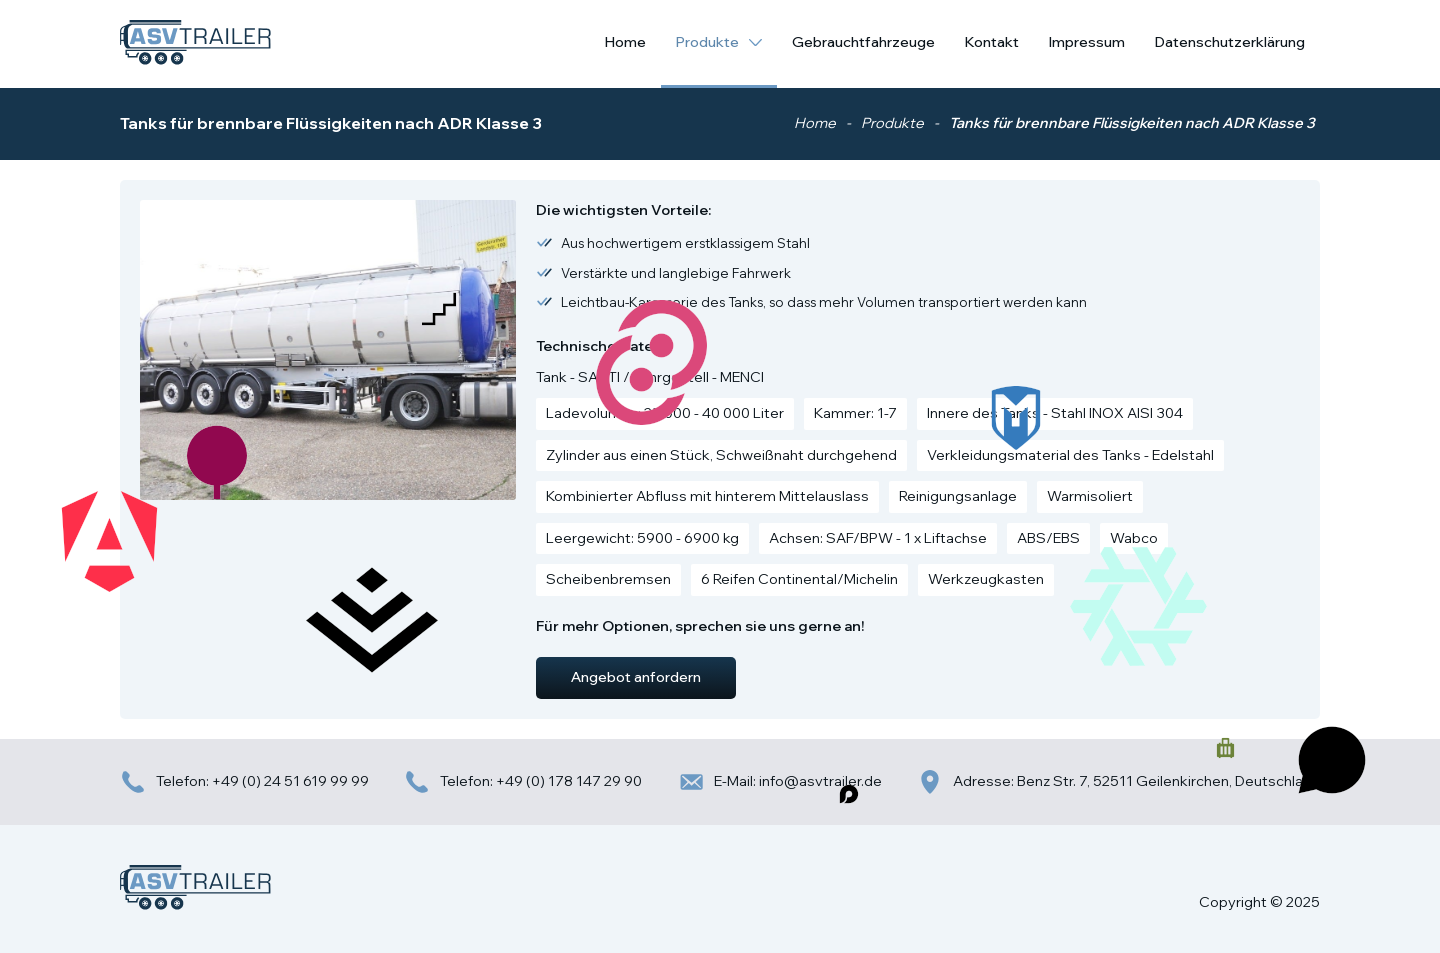  What do you see at coordinates (1332, 760) in the screenshot?
I see `open chat or messaging` at bounding box center [1332, 760].